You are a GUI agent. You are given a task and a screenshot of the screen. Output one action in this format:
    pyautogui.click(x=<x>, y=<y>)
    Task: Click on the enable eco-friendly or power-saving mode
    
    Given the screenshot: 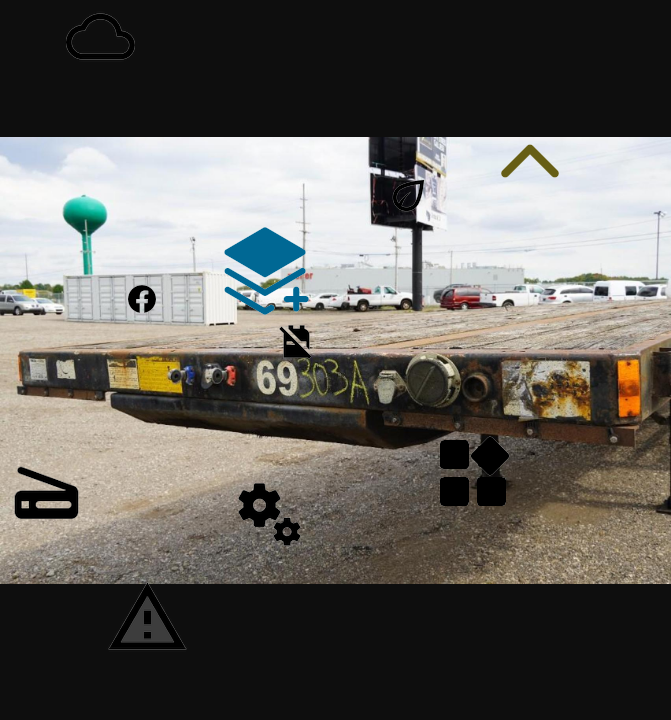 What is the action you would take?
    pyautogui.click(x=408, y=195)
    